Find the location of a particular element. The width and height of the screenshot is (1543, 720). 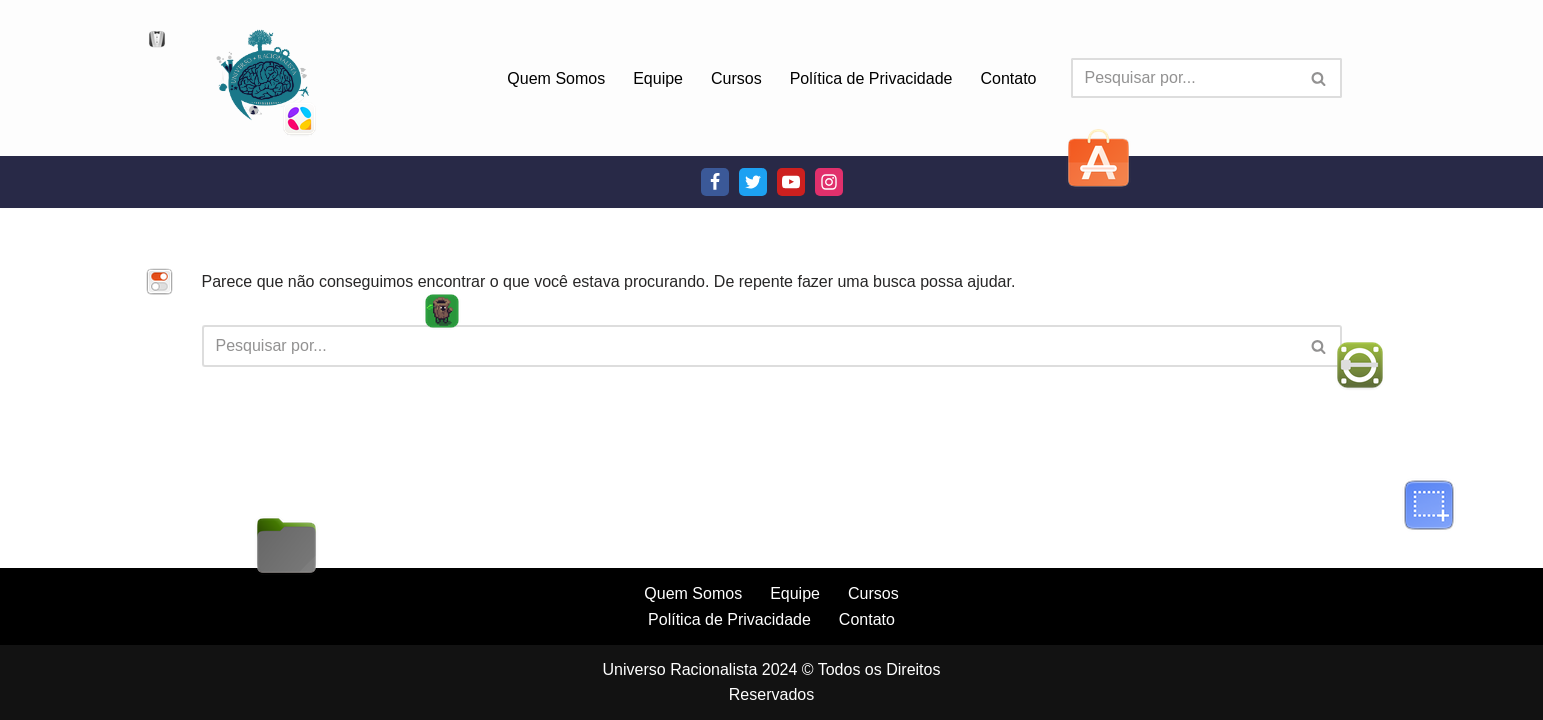

open LibreCAD application is located at coordinates (1360, 365).